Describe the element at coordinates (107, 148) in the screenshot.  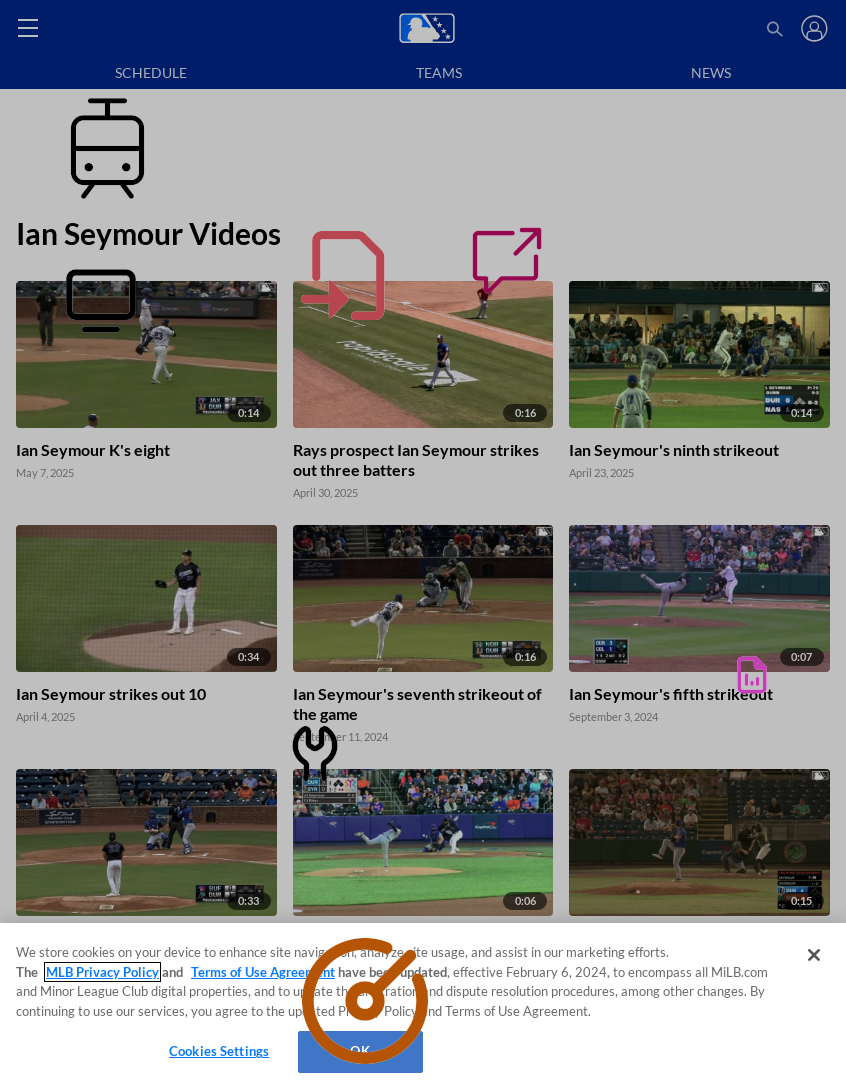
I see `access public transit or tram routes` at that location.